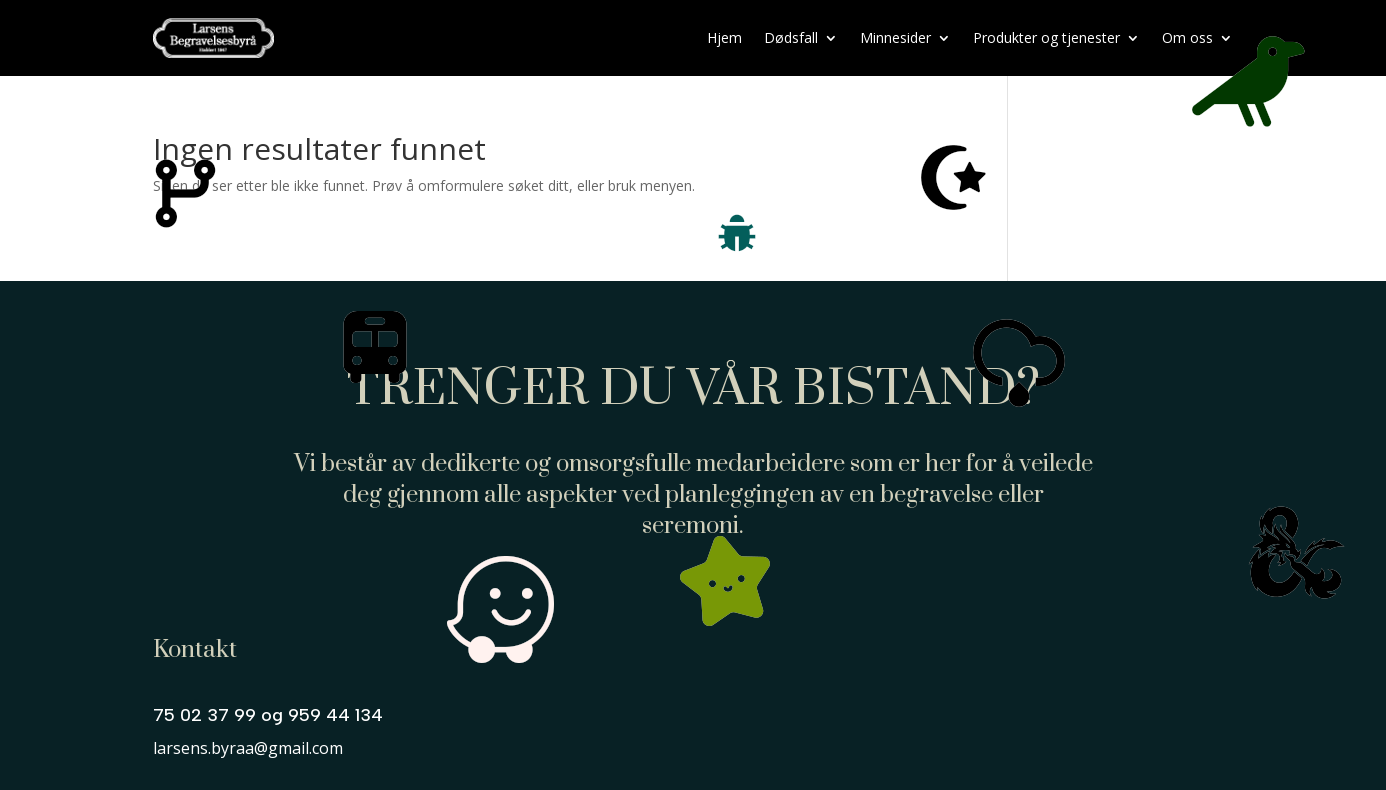  I want to click on Dungeons & Dragons logo, so click(1296, 552).